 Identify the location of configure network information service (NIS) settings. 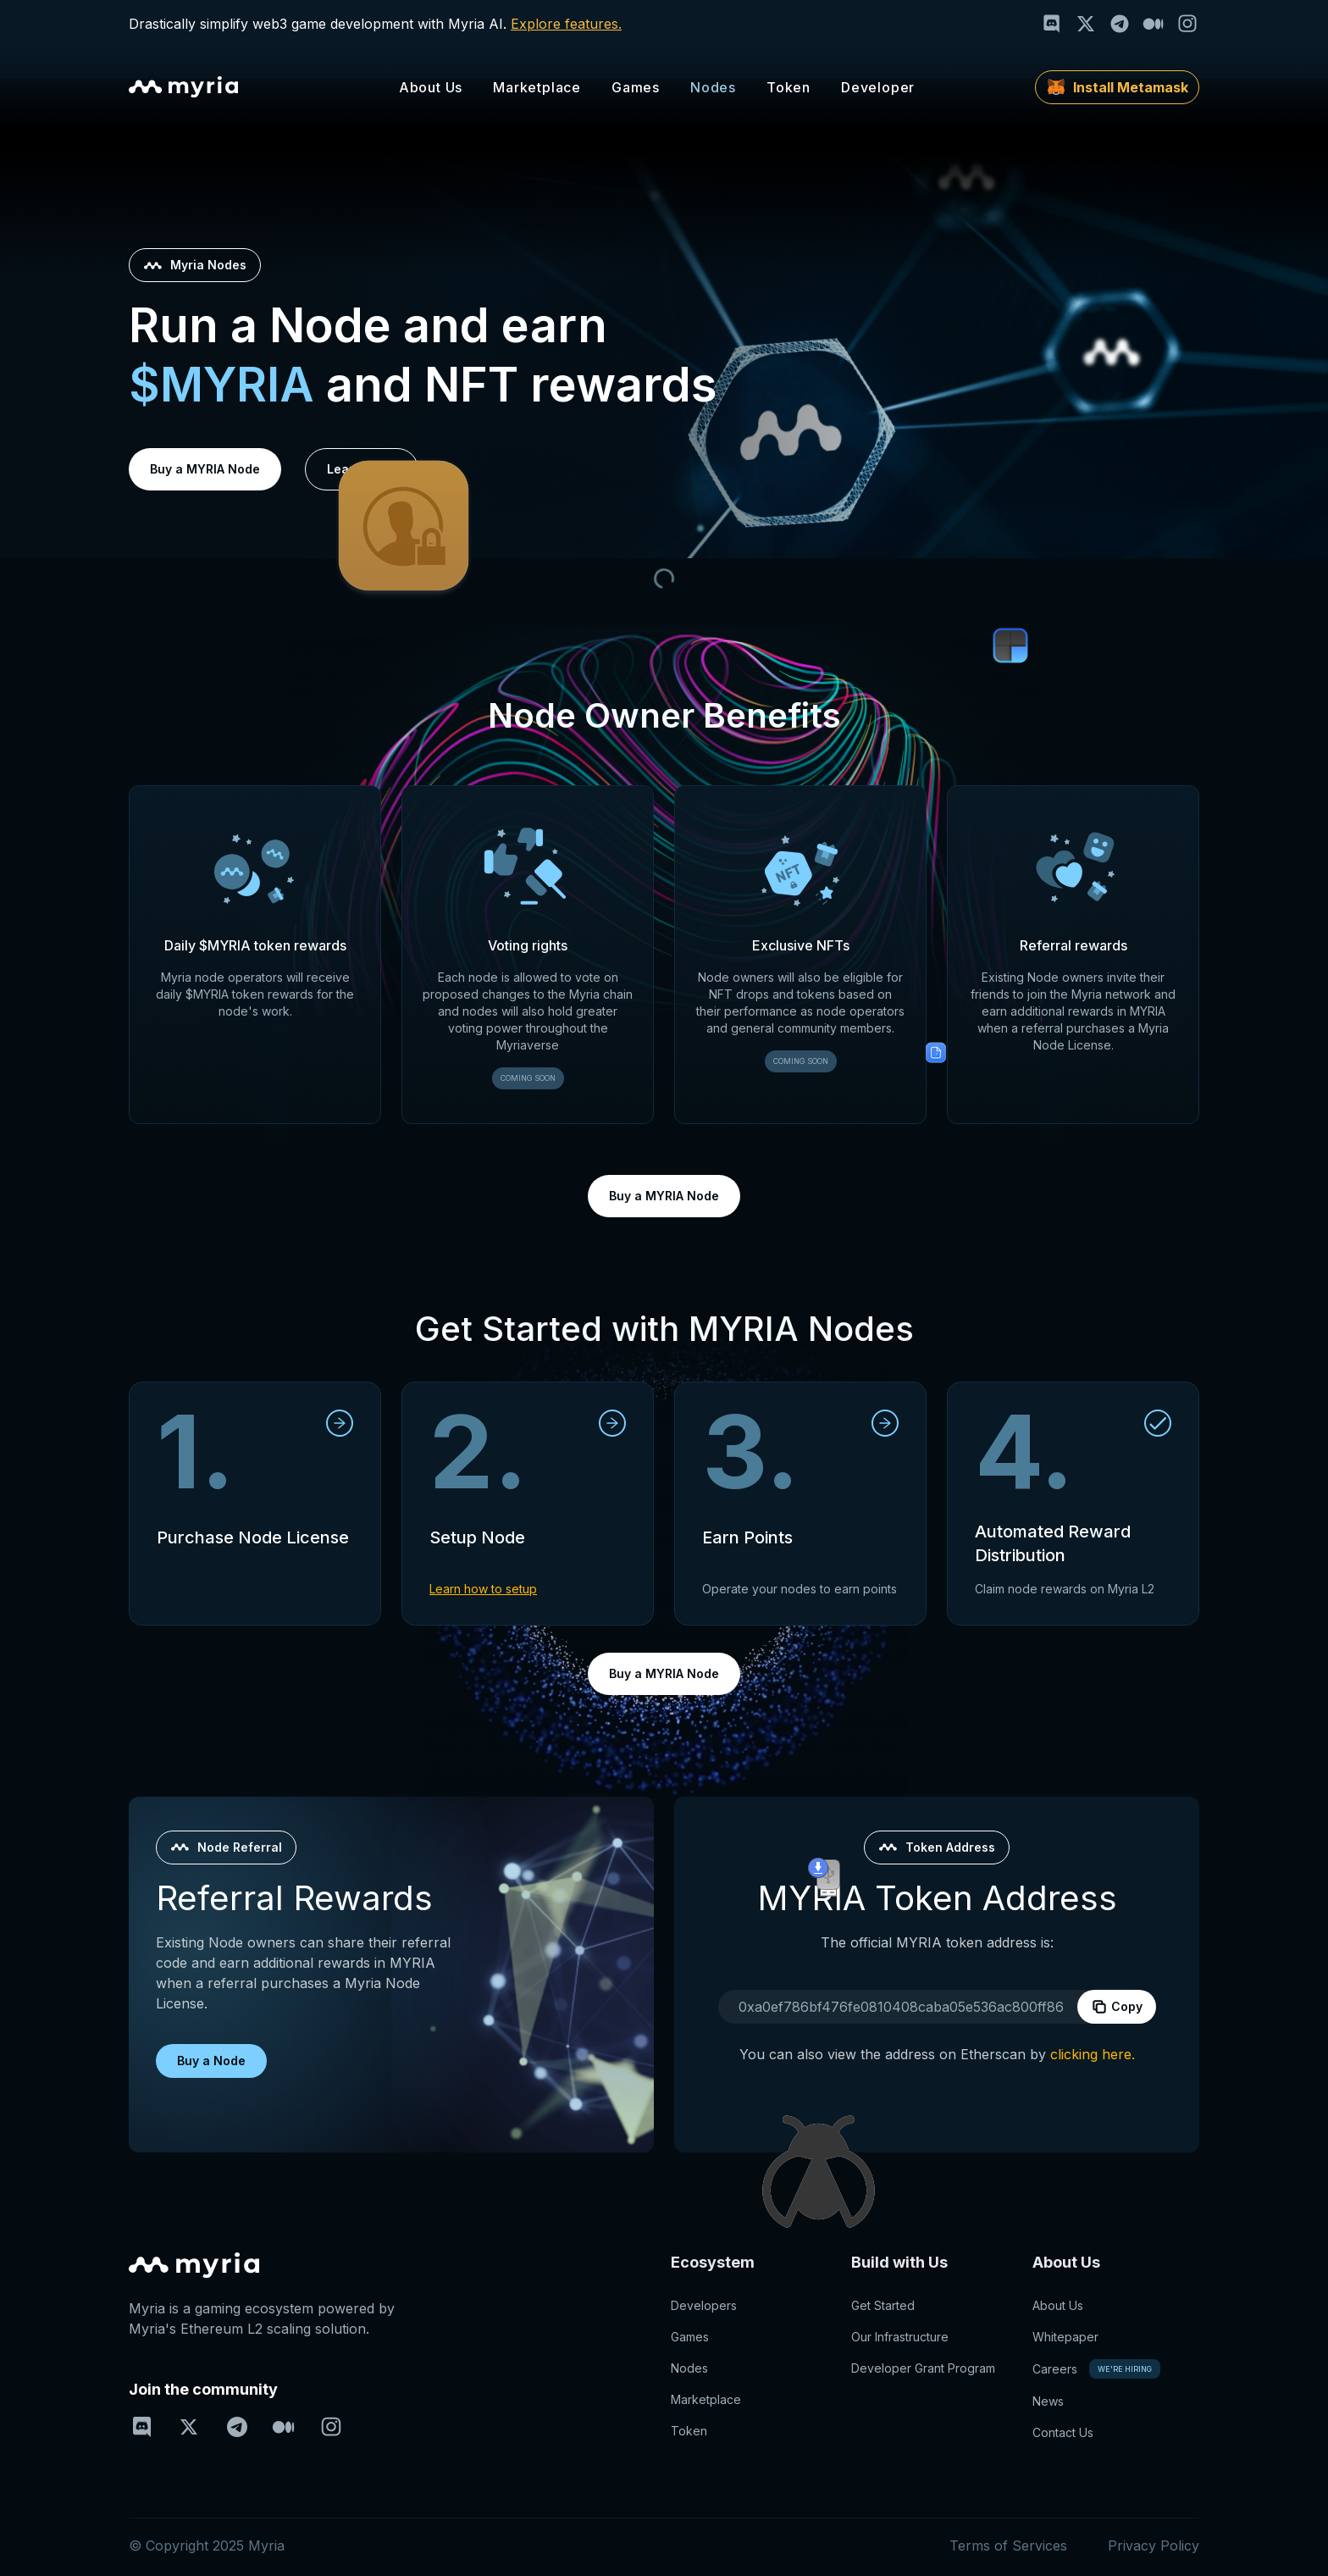
(403, 525).